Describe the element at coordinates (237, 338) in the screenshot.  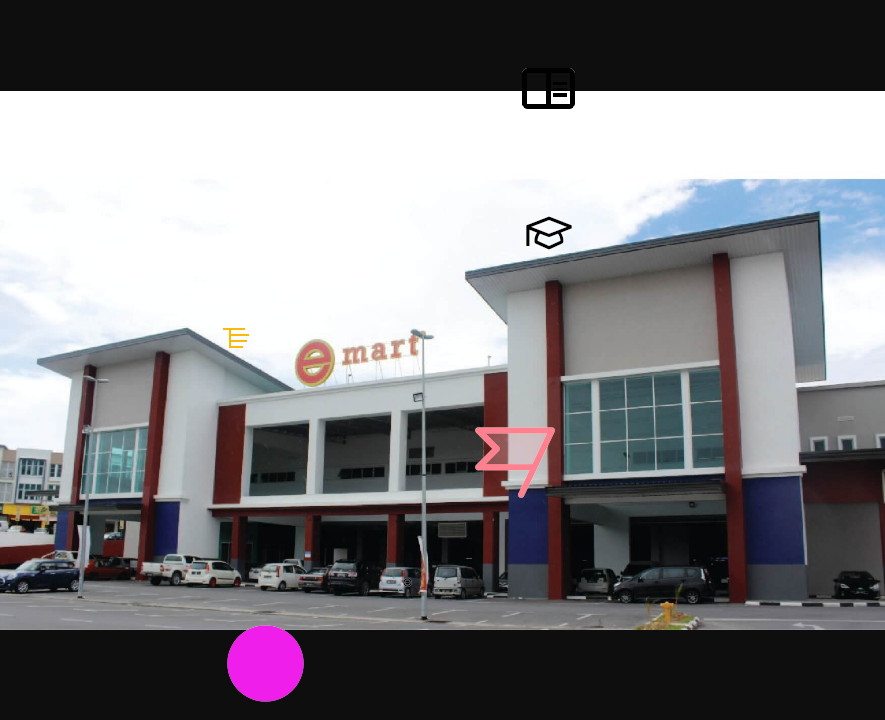
I see `view file explorer tree structure` at that location.